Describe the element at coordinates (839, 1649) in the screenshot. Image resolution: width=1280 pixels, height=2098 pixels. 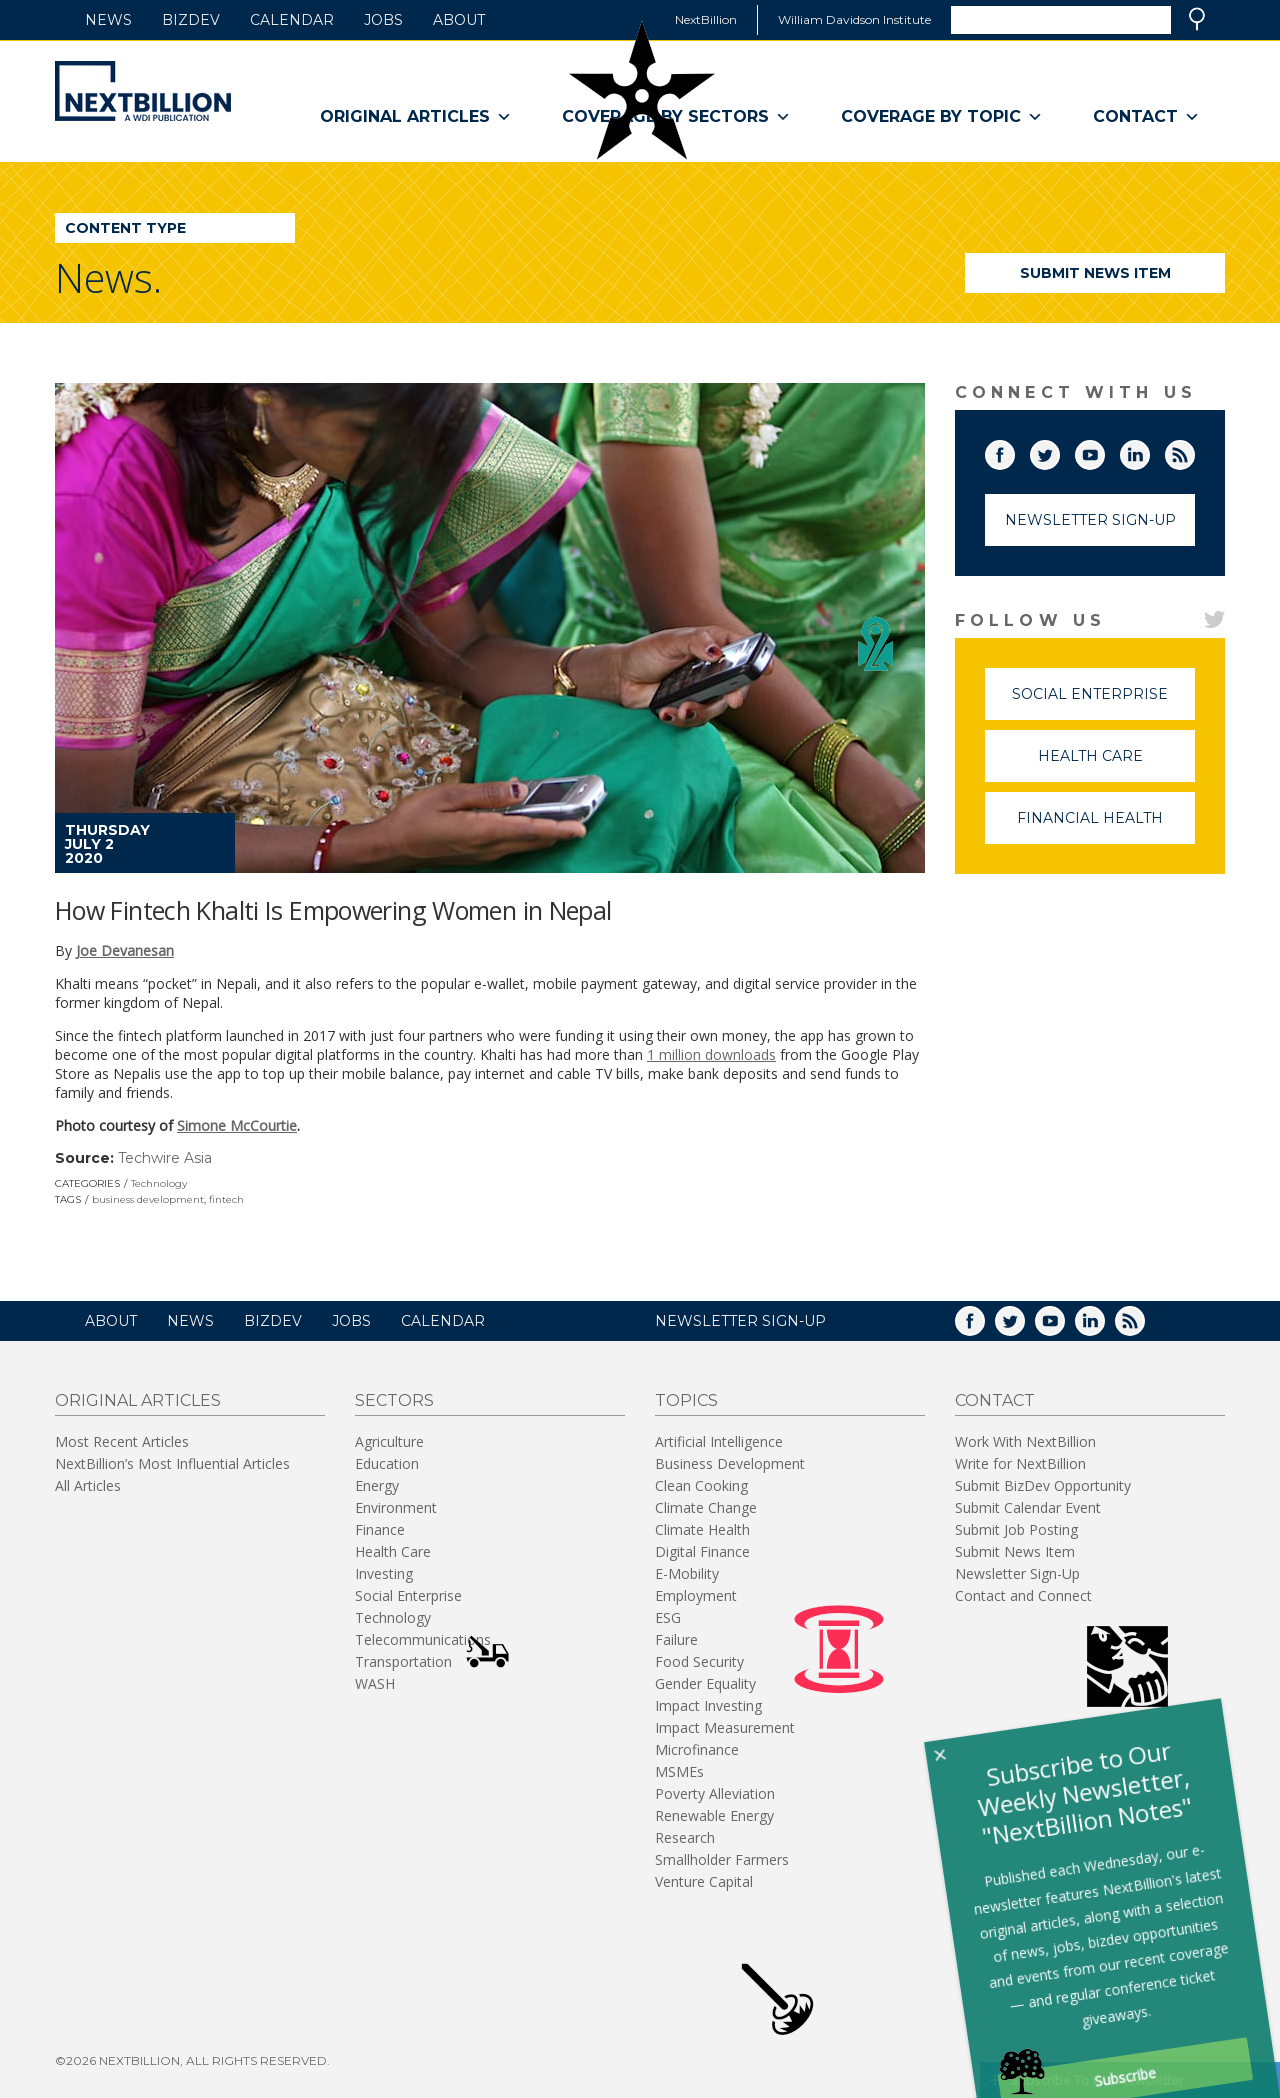
I see `activate a time-based trap or ability` at that location.